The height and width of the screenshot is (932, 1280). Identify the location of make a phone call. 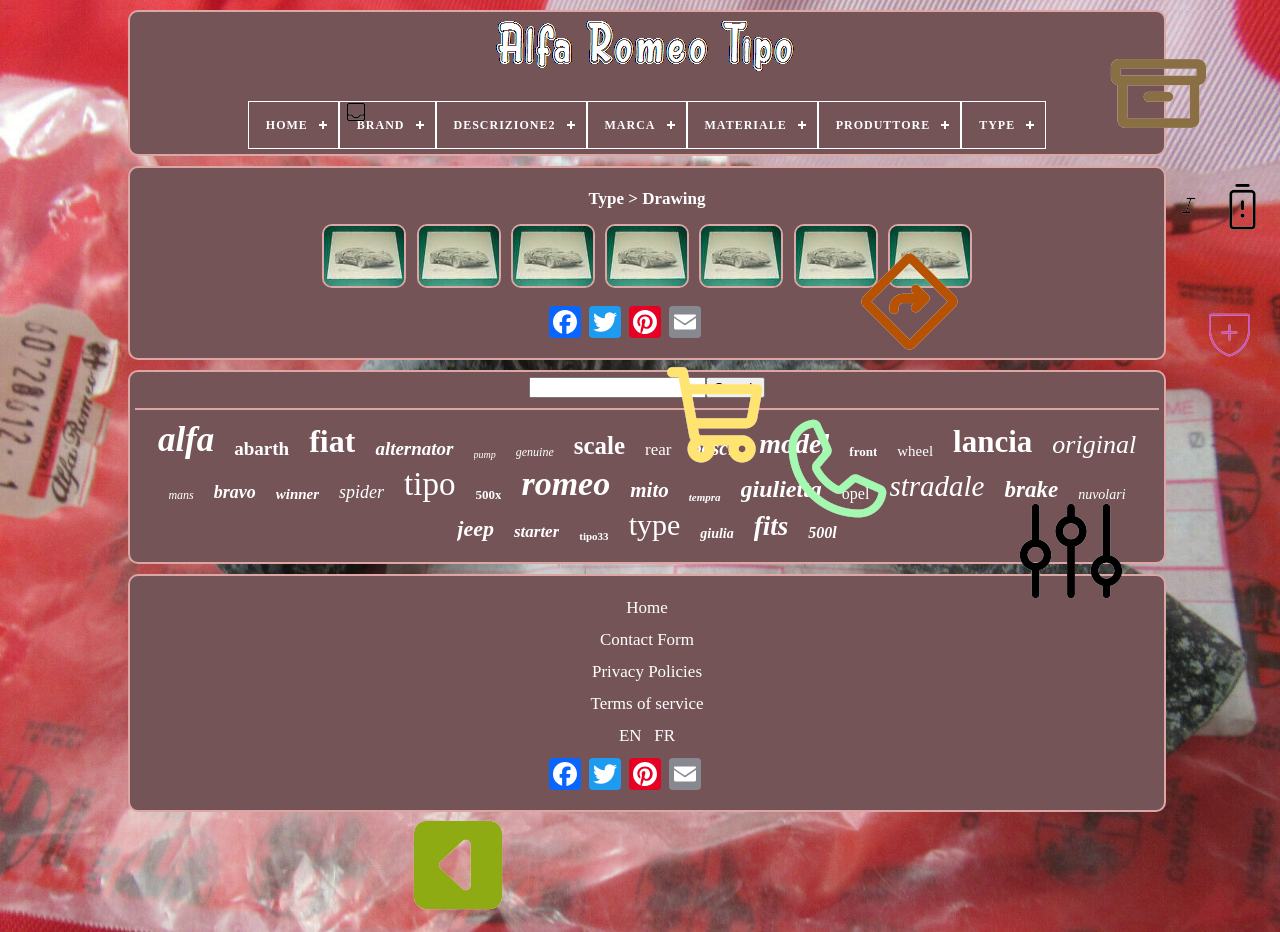
(835, 470).